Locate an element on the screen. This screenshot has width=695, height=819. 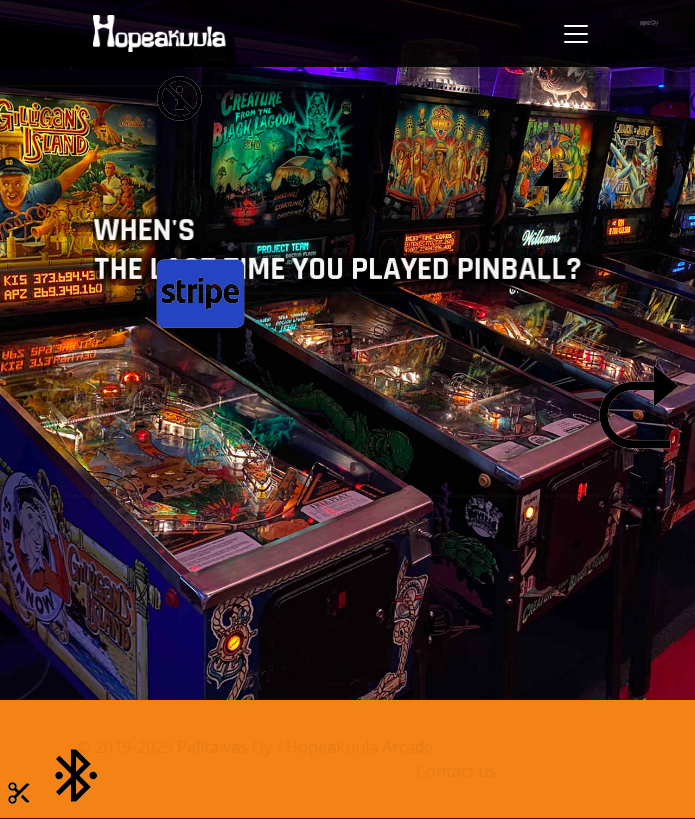
redo the last action is located at coordinates (637, 411).